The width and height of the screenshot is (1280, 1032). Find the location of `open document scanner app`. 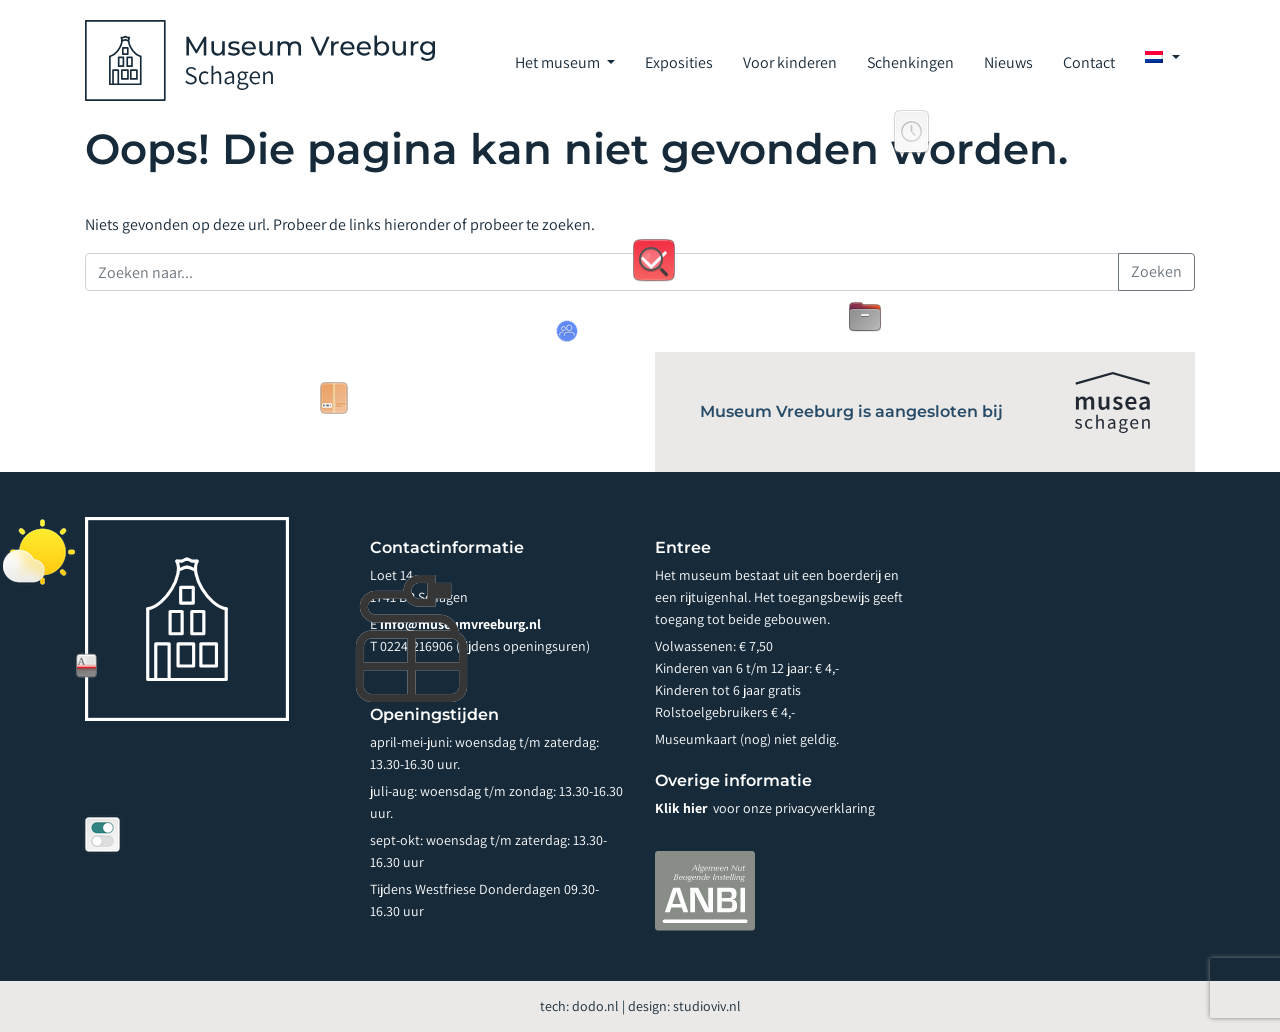

open document scanner app is located at coordinates (86, 665).